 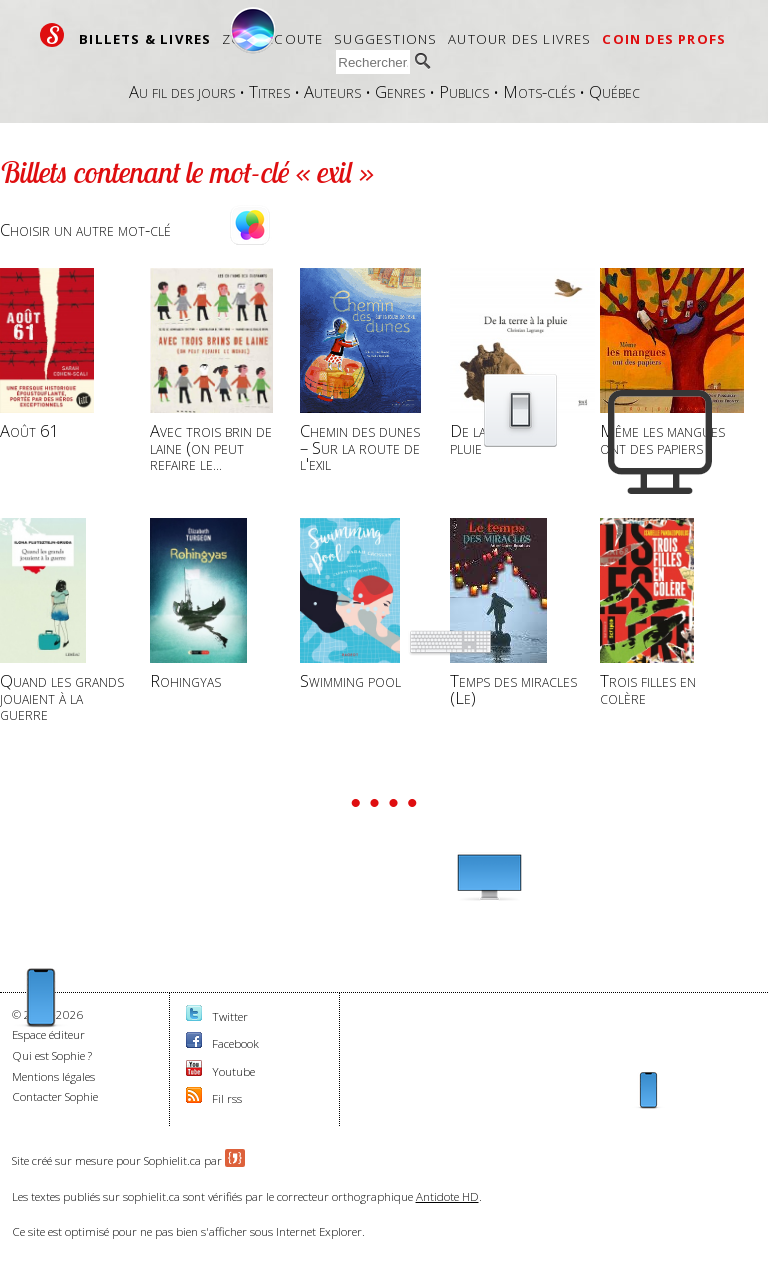 I want to click on connect a wireless keyboard via bluetooth, so click(x=450, y=641).